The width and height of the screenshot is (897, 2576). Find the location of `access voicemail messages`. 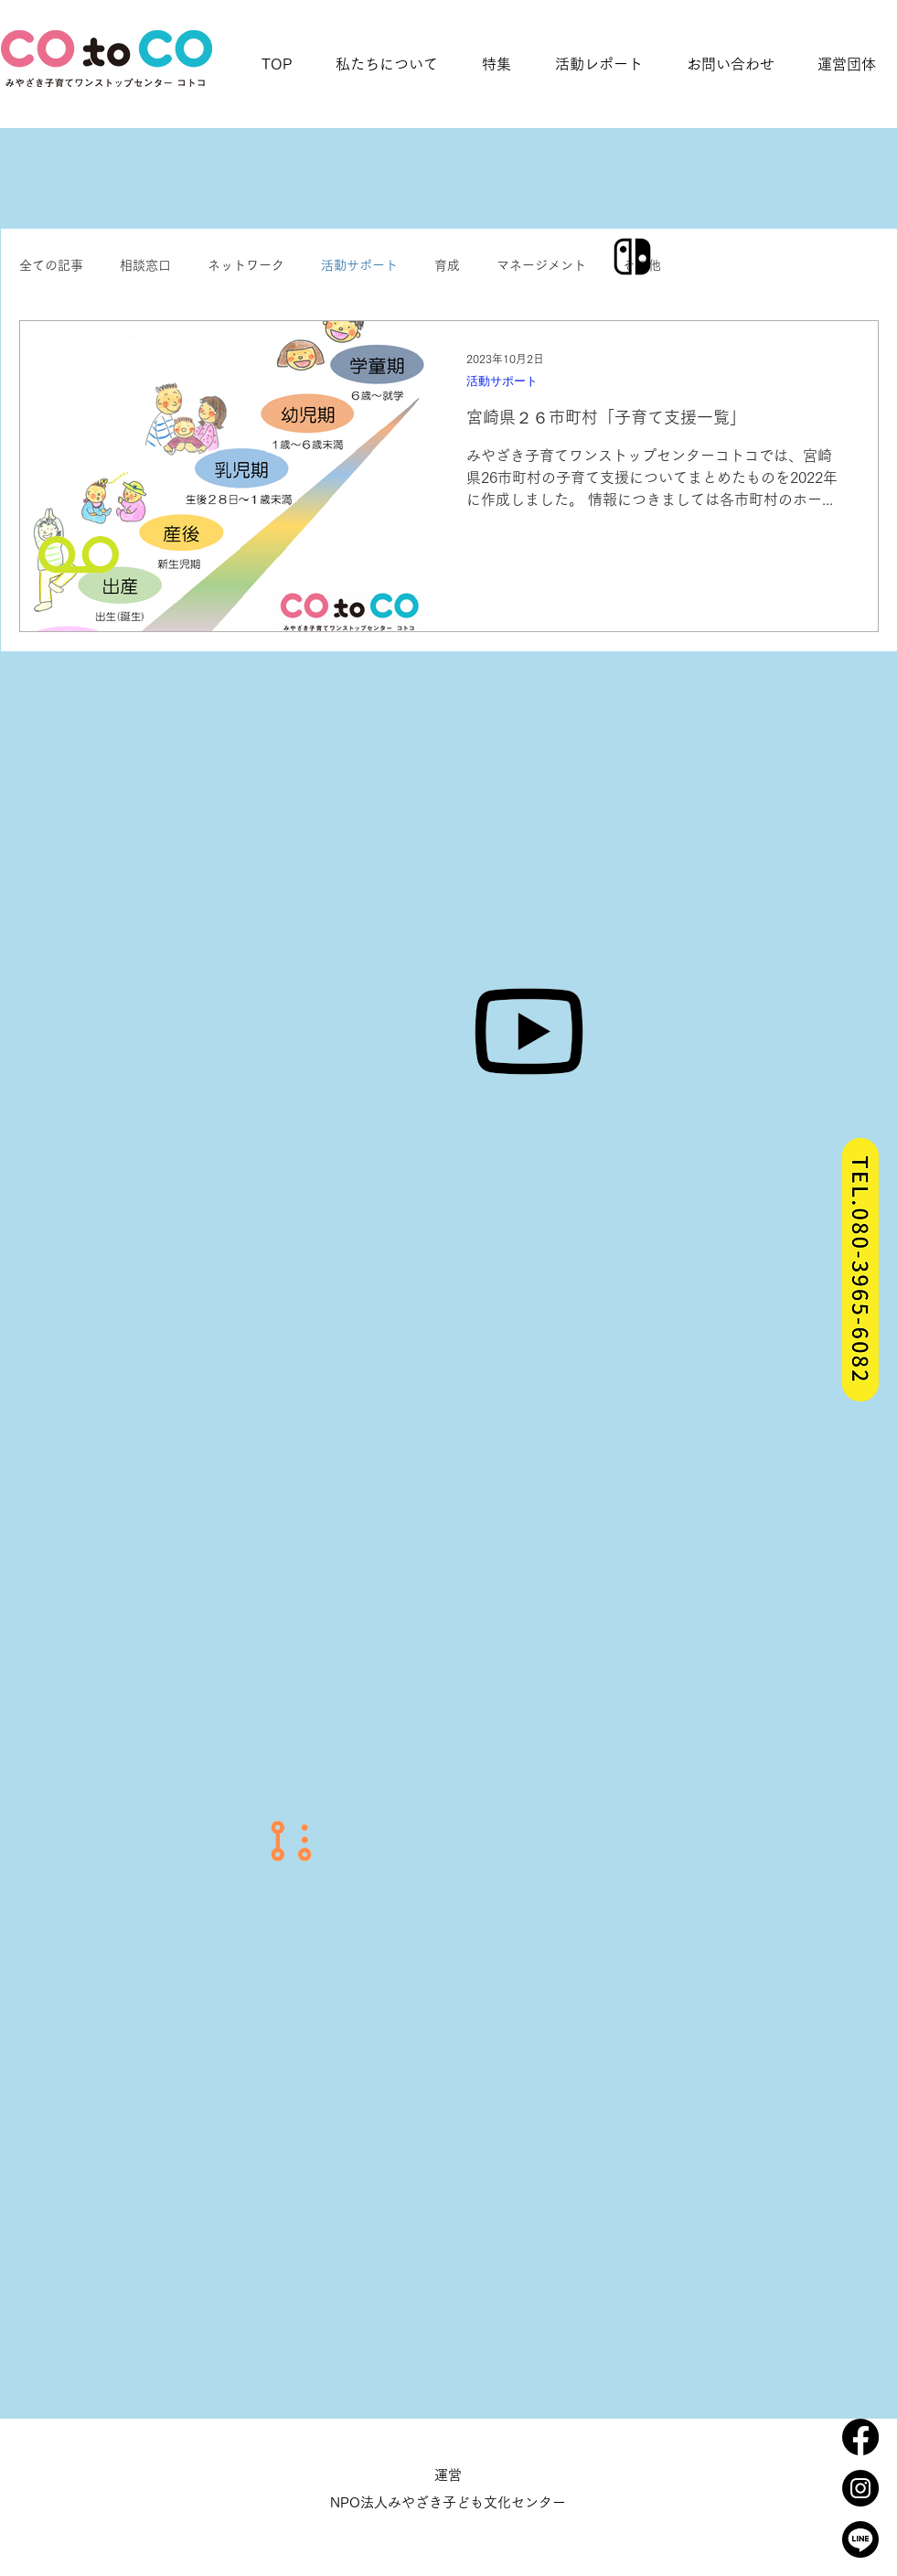

access voicemail messages is located at coordinates (79, 556).